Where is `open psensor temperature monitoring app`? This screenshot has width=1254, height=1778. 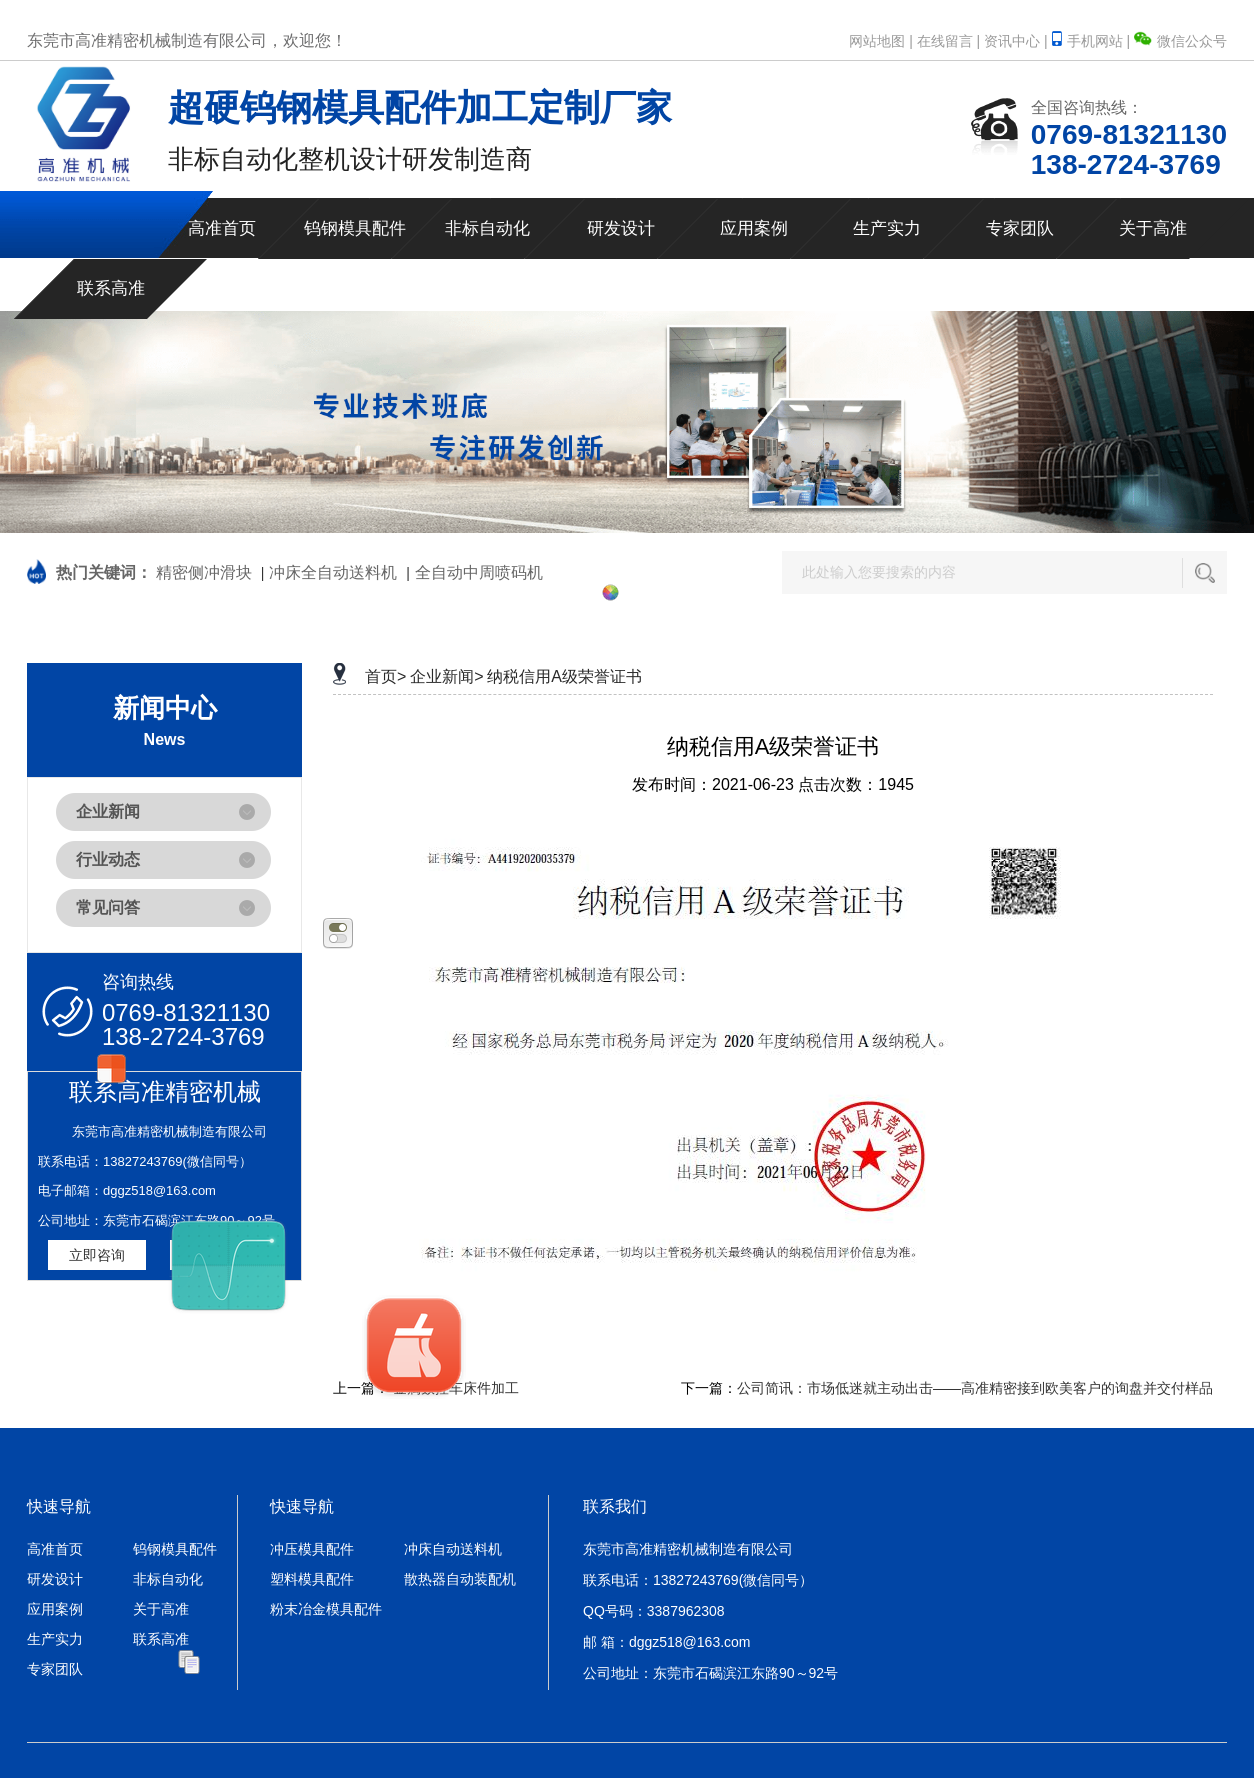 open psensor temperature monitoring app is located at coordinates (228, 1265).